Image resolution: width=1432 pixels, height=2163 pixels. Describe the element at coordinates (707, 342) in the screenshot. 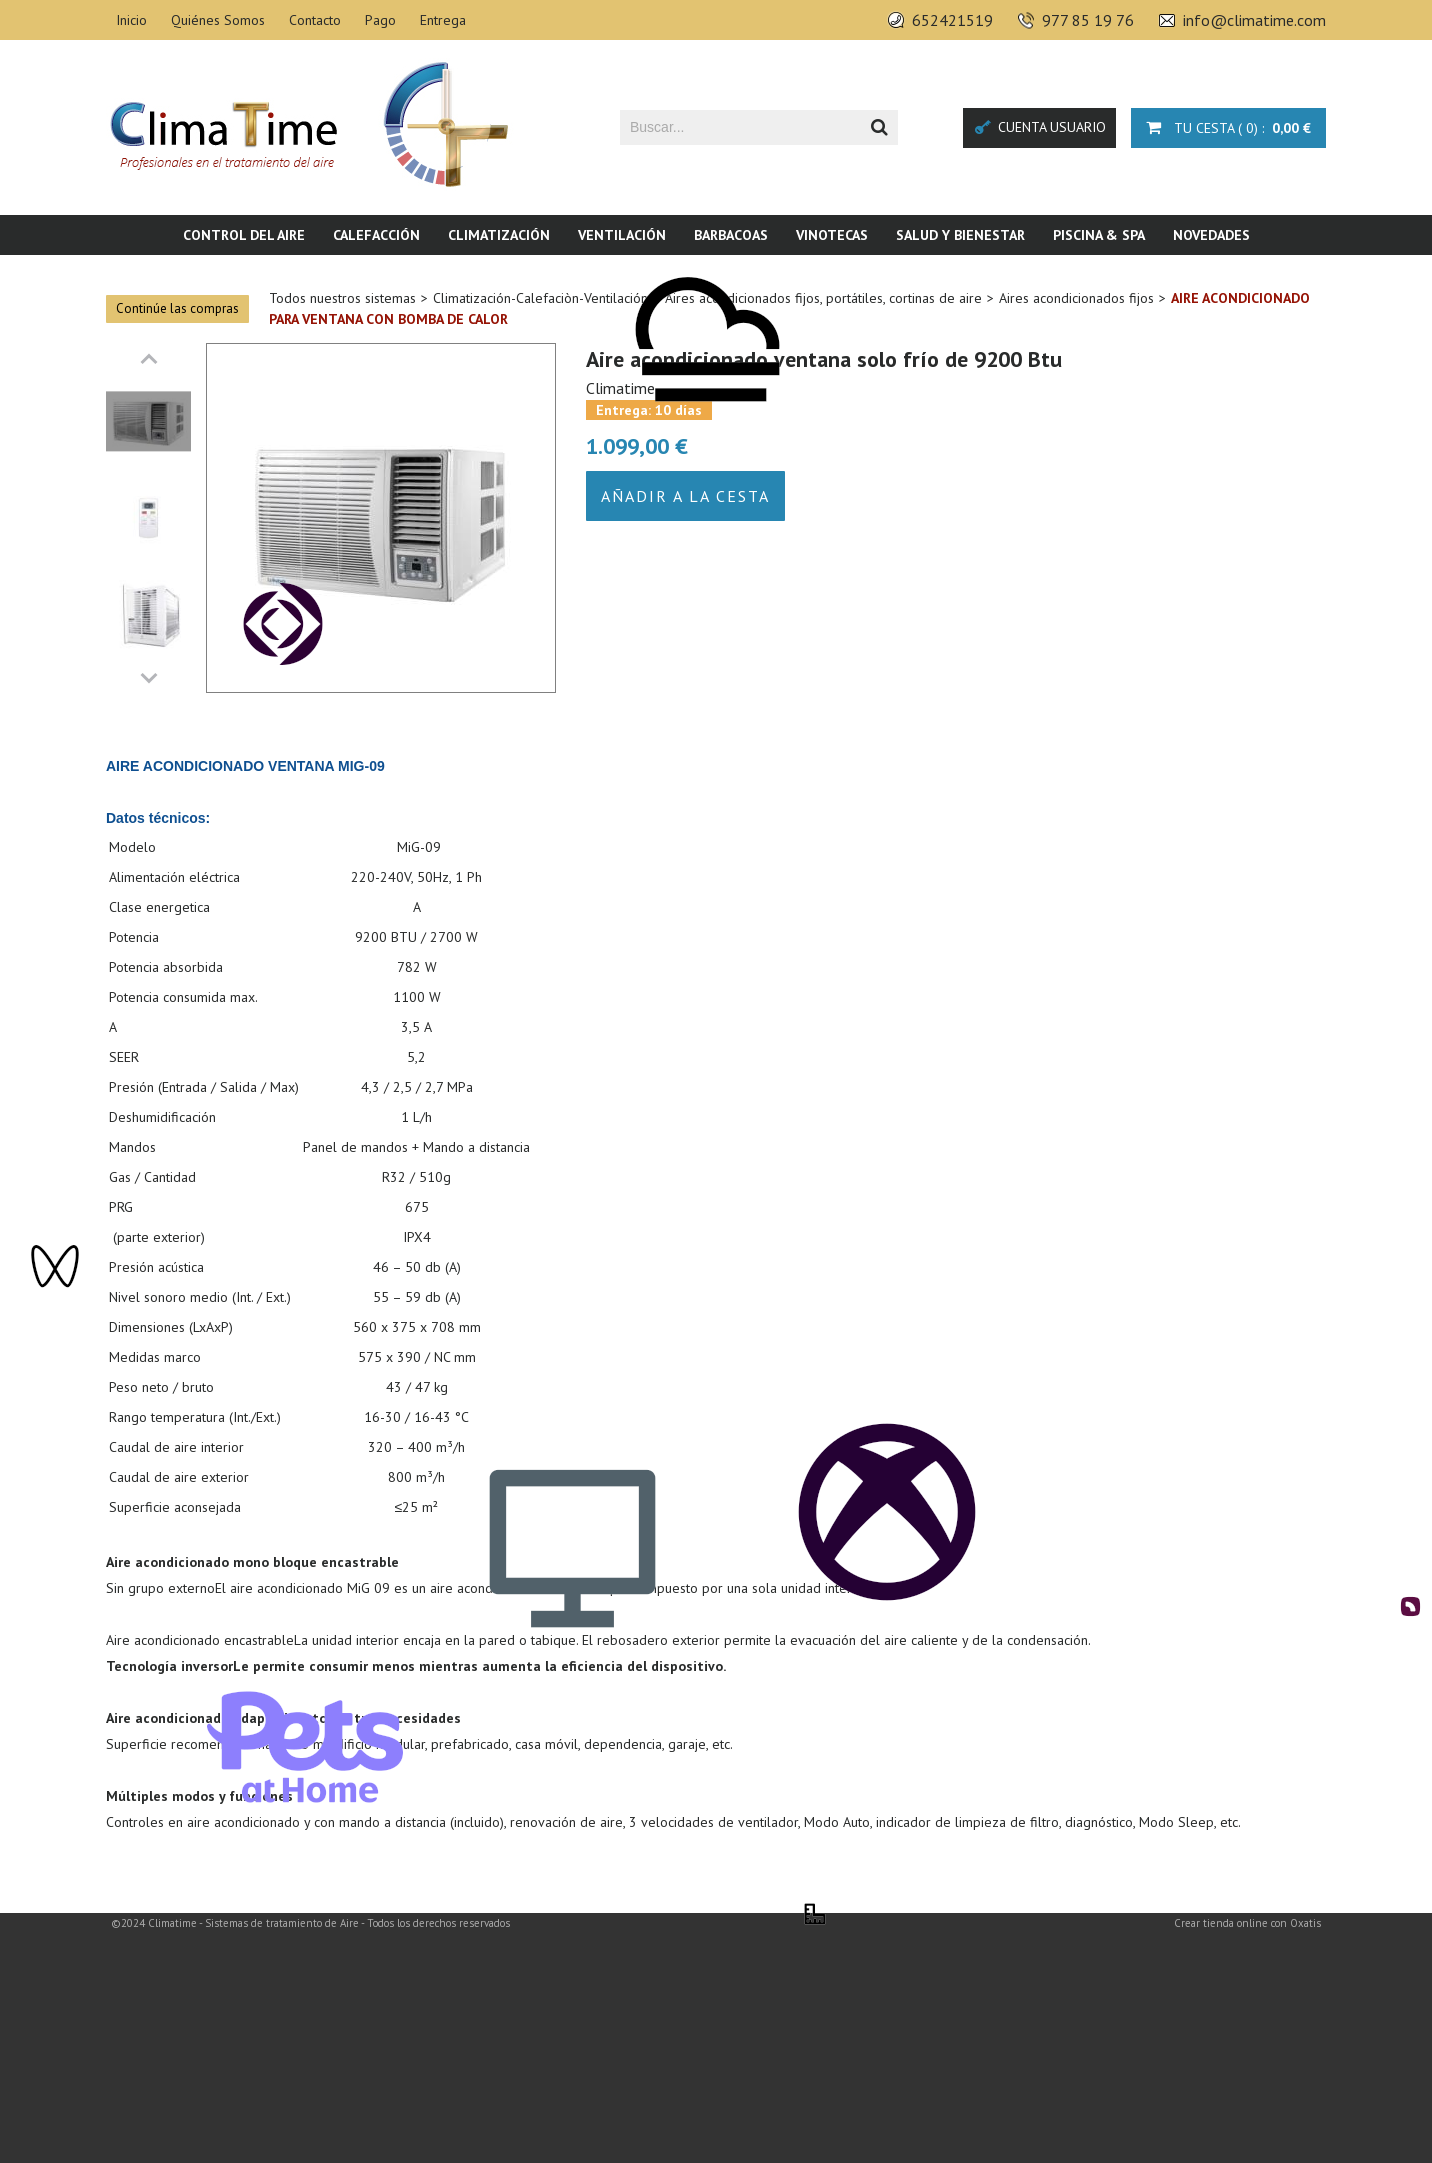

I see `indicates foggy weather conditions` at that location.